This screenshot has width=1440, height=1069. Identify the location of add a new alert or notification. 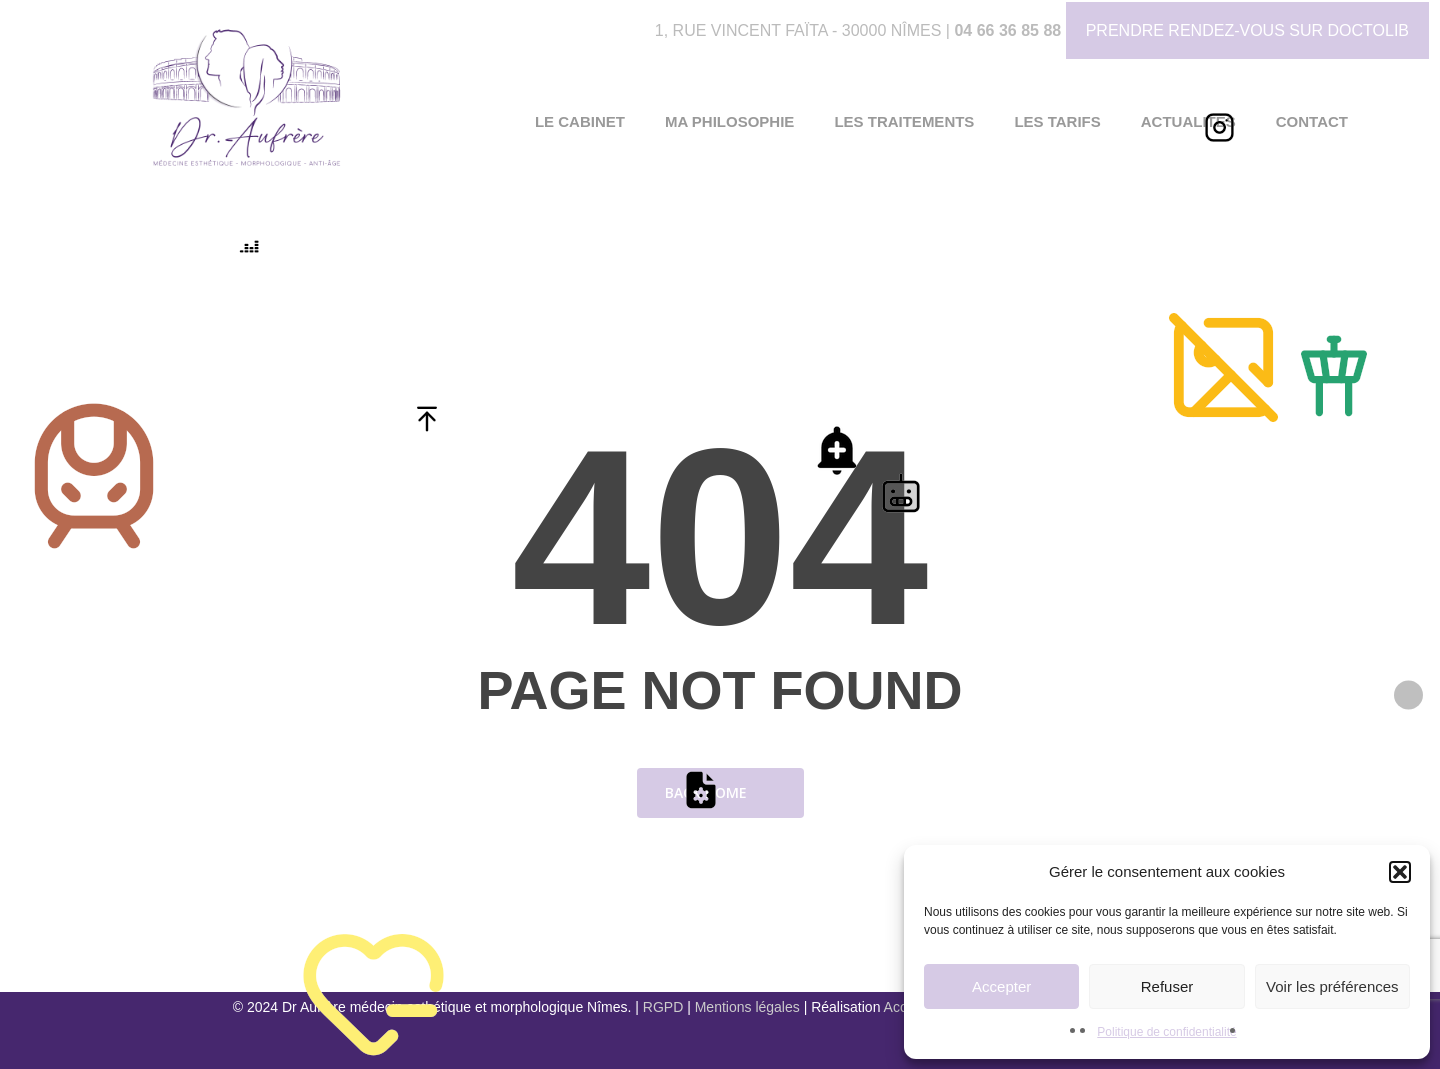
(837, 450).